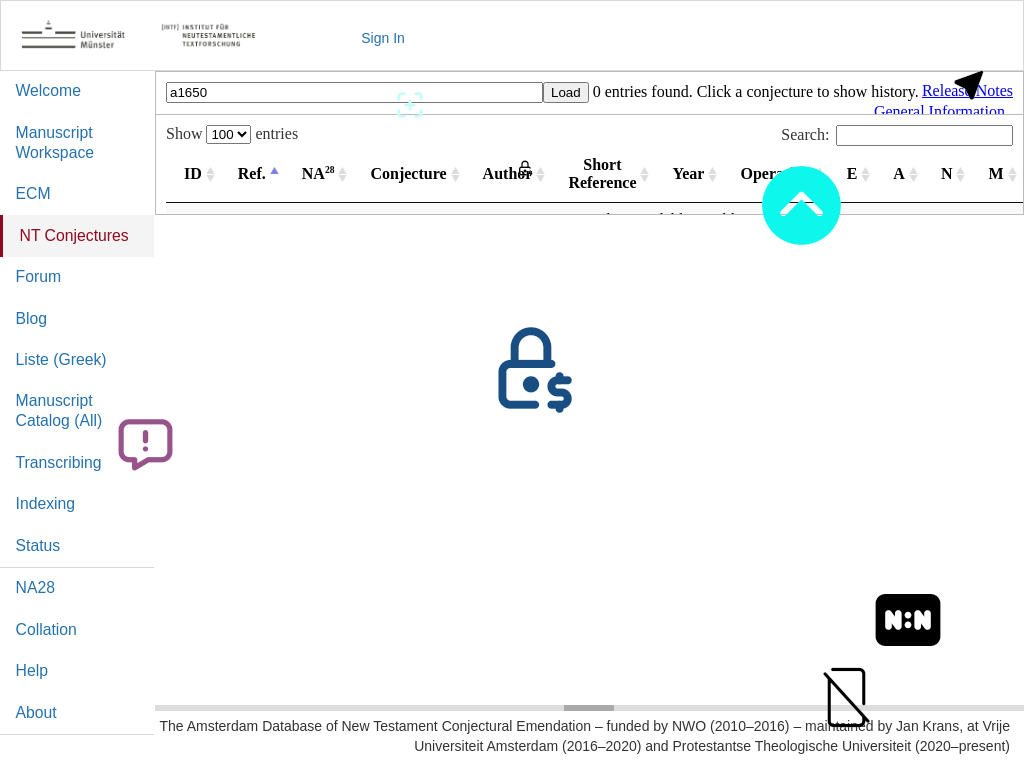  What do you see at coordinates (846, 697) in the screenshot?
I see `mobile device unavailable or disconnected` at bounding box center [846, 697].